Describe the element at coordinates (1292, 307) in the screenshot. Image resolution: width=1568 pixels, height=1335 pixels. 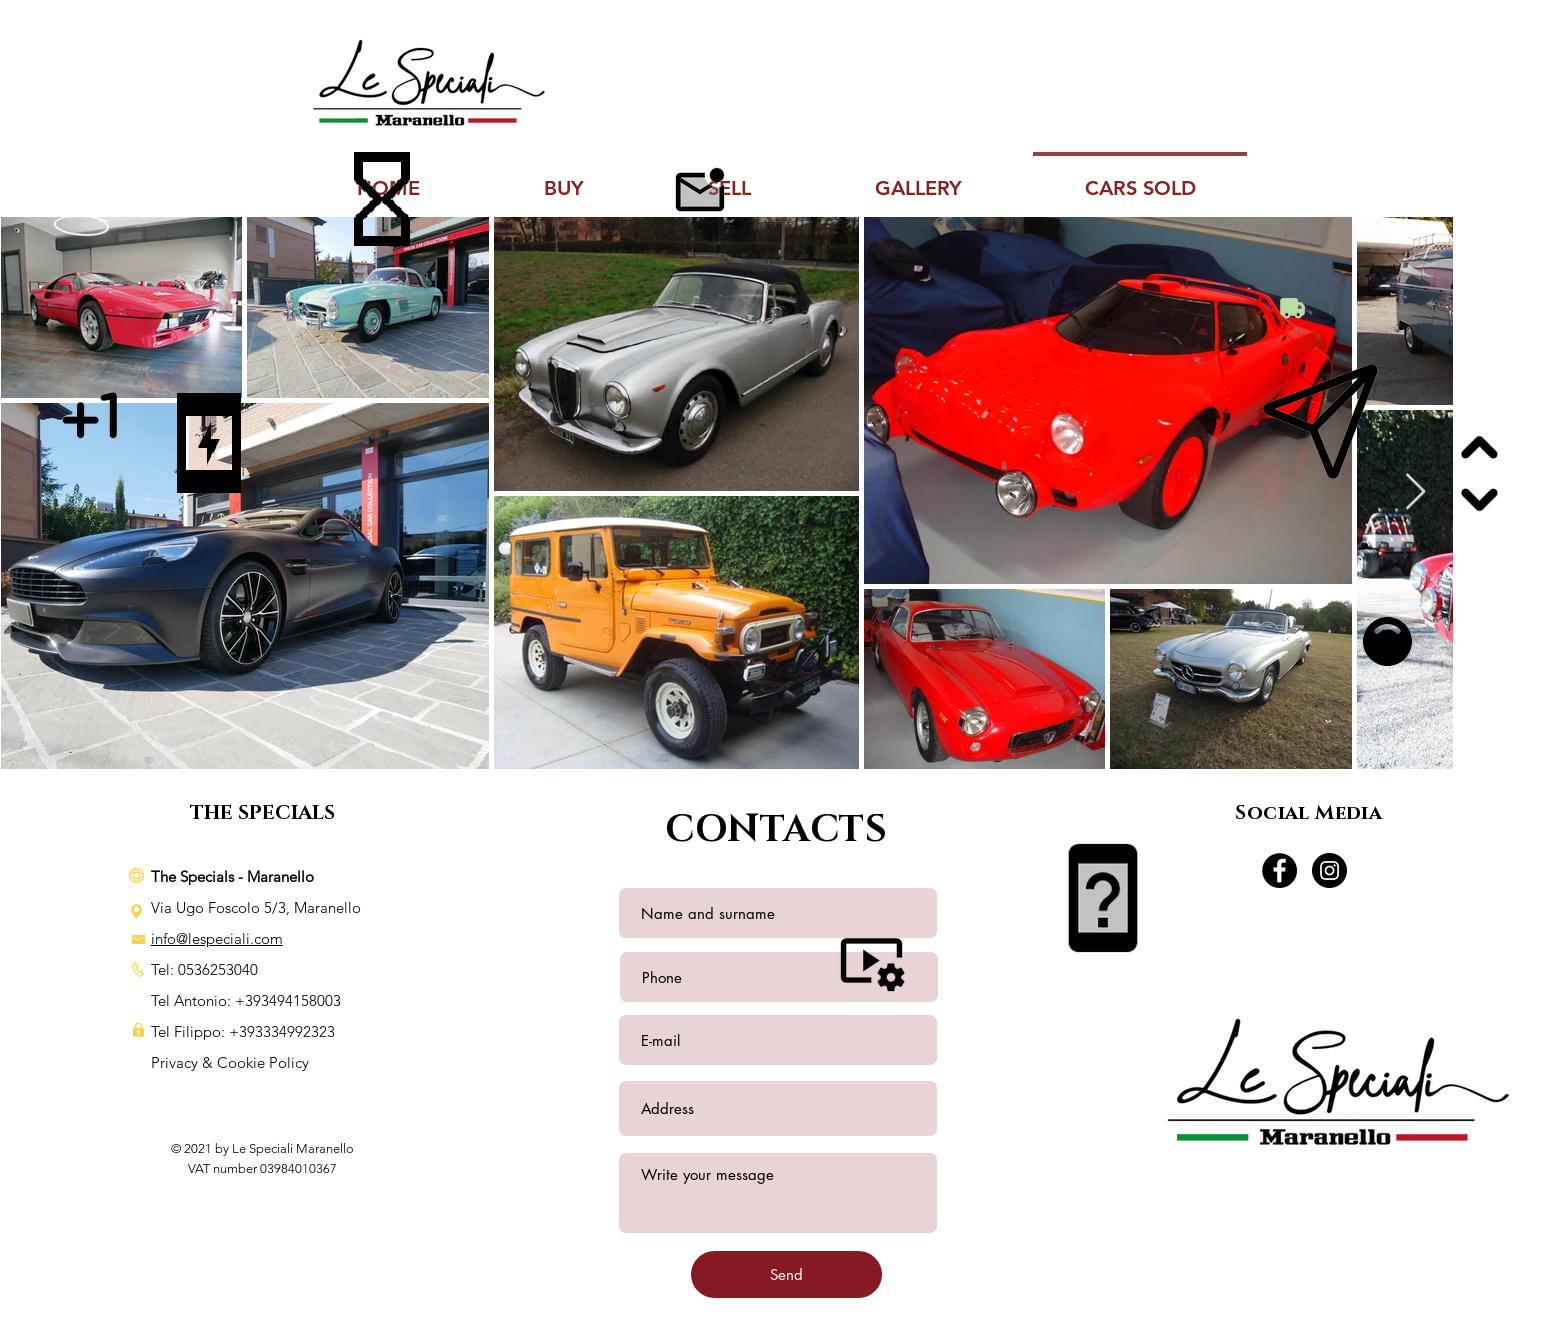
I see `view shipping or delivery status` at that location.